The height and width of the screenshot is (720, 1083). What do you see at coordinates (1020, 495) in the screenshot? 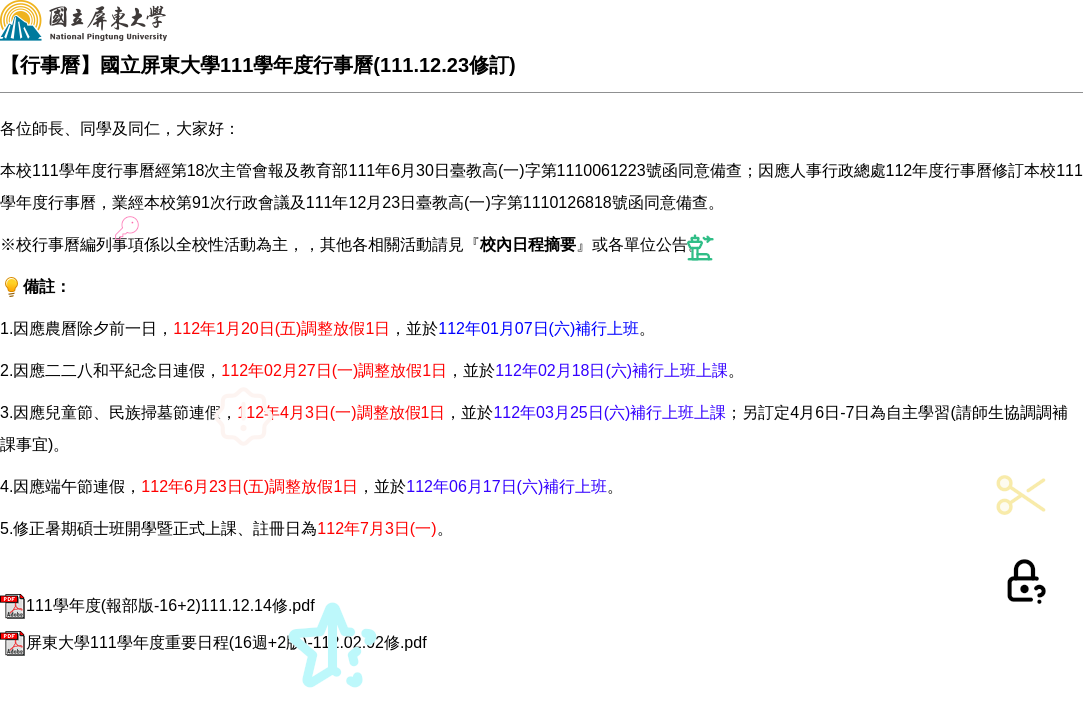
I see `cut selected content` at bounding box center [1020, 495].